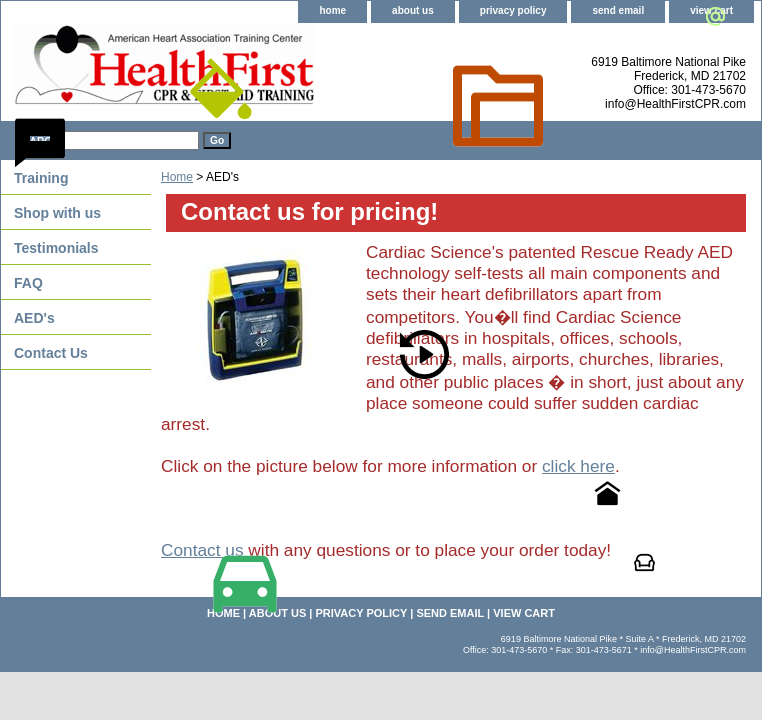 The width and height of the screenshot is (762, 720). I want to click on access color fill or paint tools, so click(219, 88).